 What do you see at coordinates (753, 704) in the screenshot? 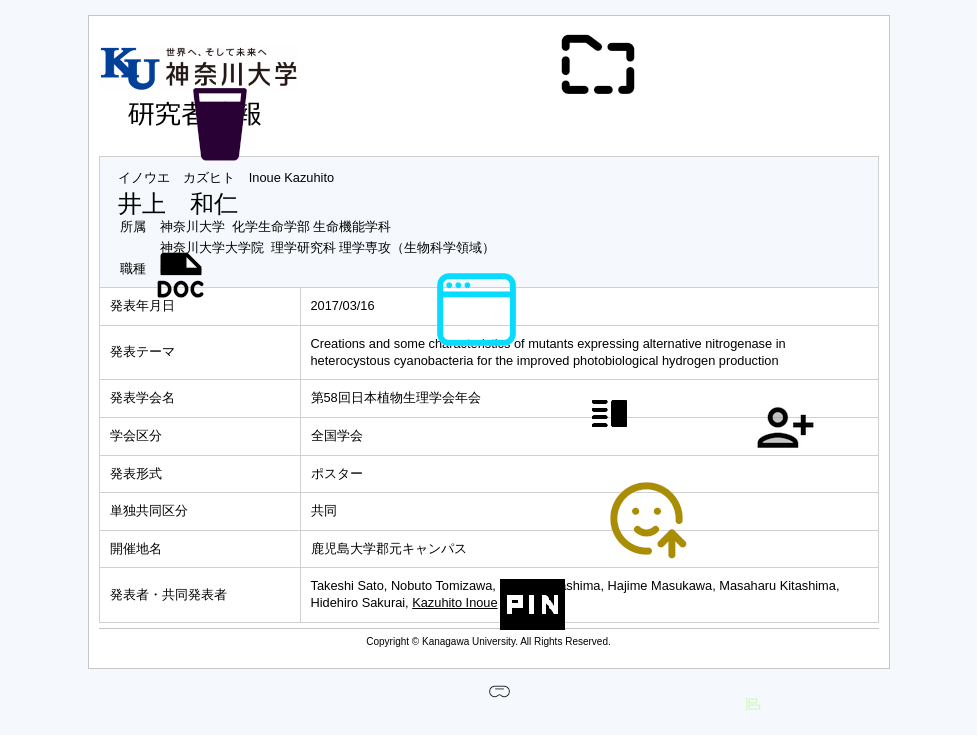
I see `align text to the left` at bounding box center [753, 704].